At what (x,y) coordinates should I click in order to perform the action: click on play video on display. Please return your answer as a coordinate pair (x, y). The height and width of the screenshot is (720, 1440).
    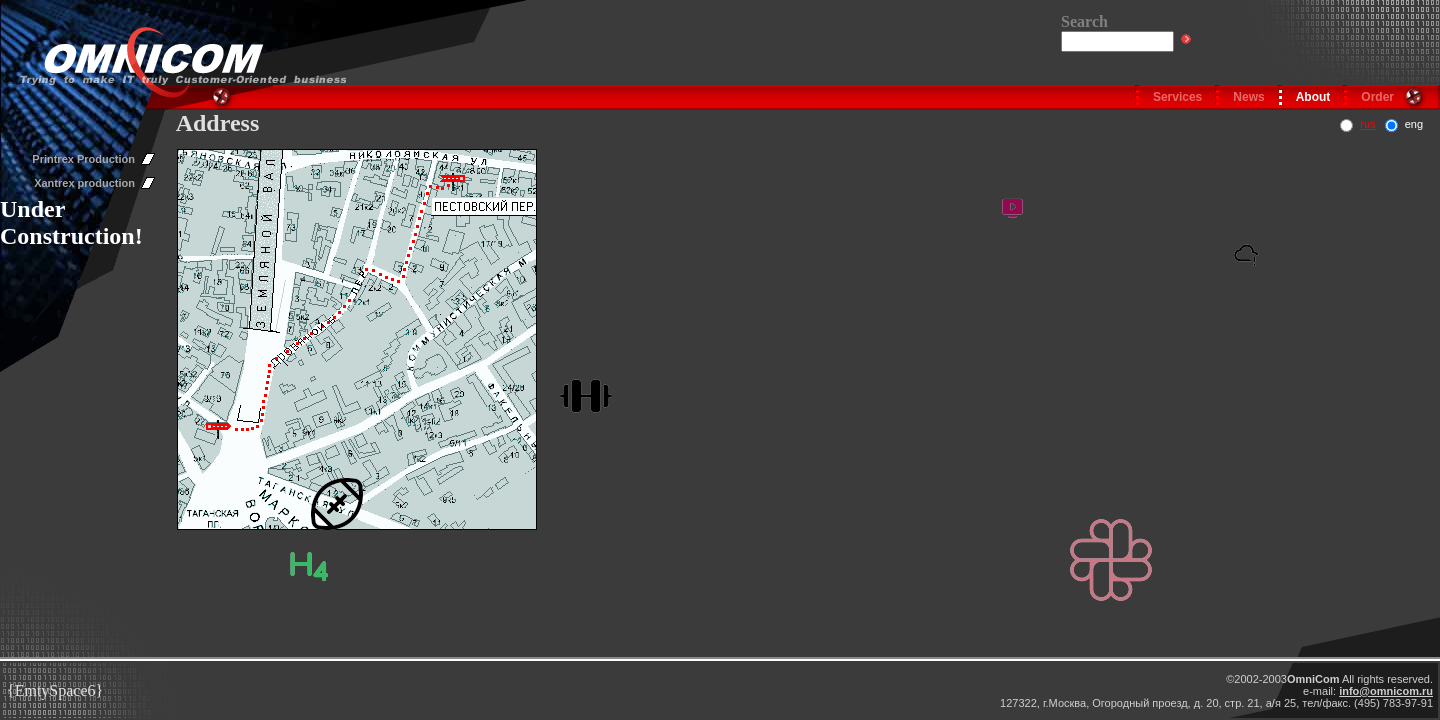
    Looking at the image, I should click on (1012, 207).